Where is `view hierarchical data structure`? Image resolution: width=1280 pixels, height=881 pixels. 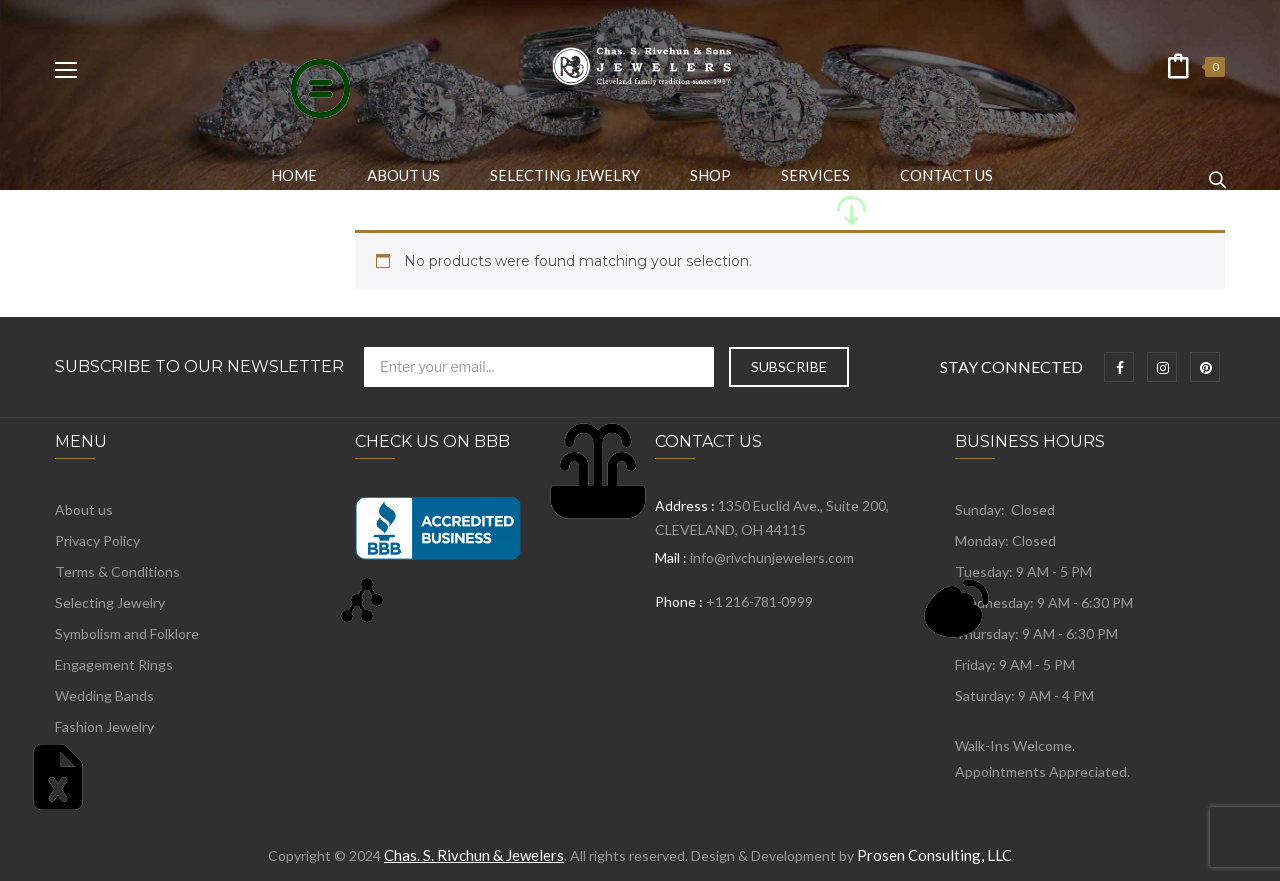 view hierarchical data structure is located at coordinates (363, 600).